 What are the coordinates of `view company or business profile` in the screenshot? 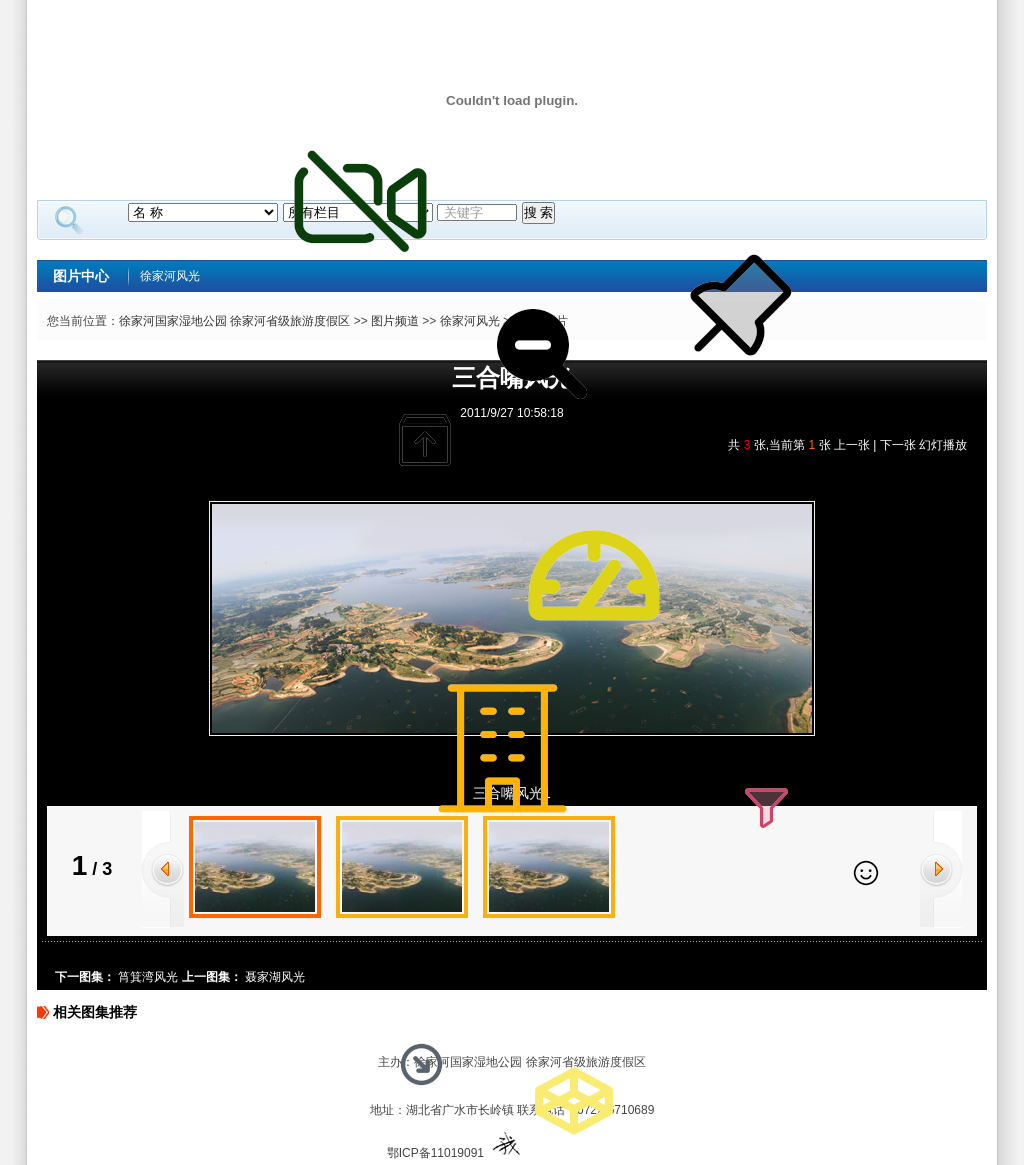 It's located at (502, 748).